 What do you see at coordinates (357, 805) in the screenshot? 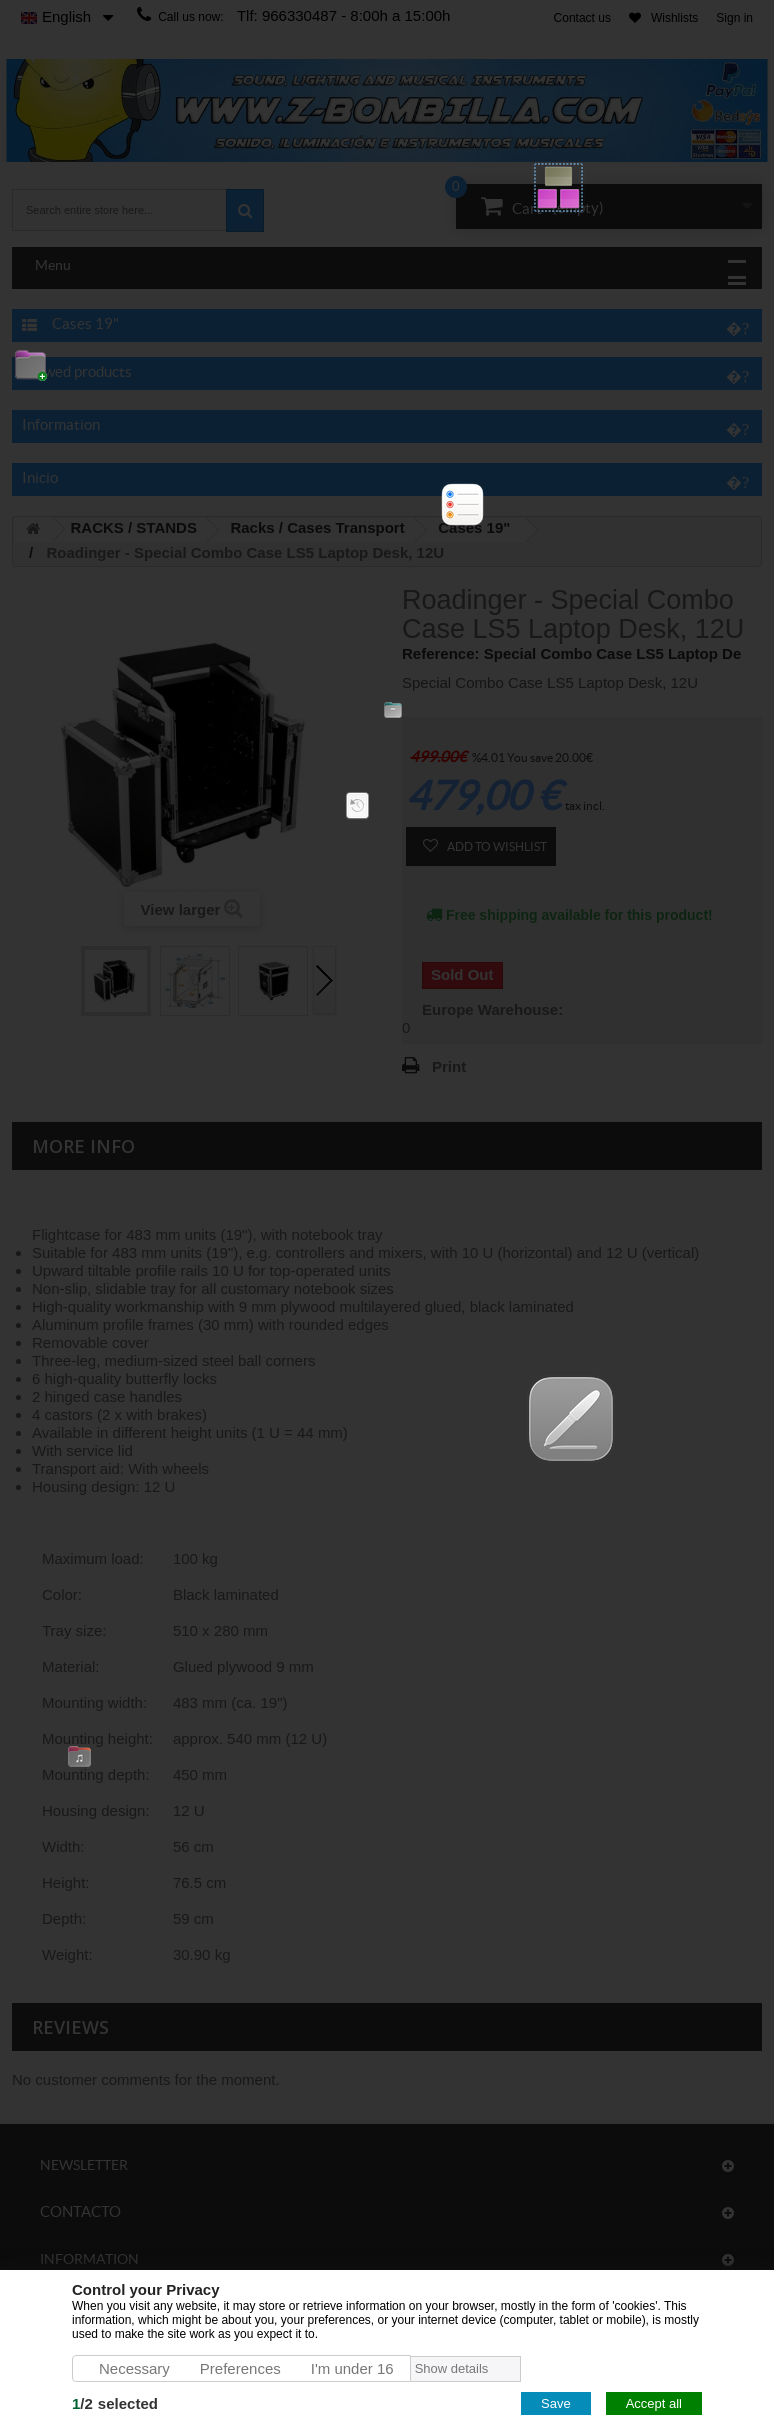
I see `a deleted file in the trash` at bounding box center [357, 805].